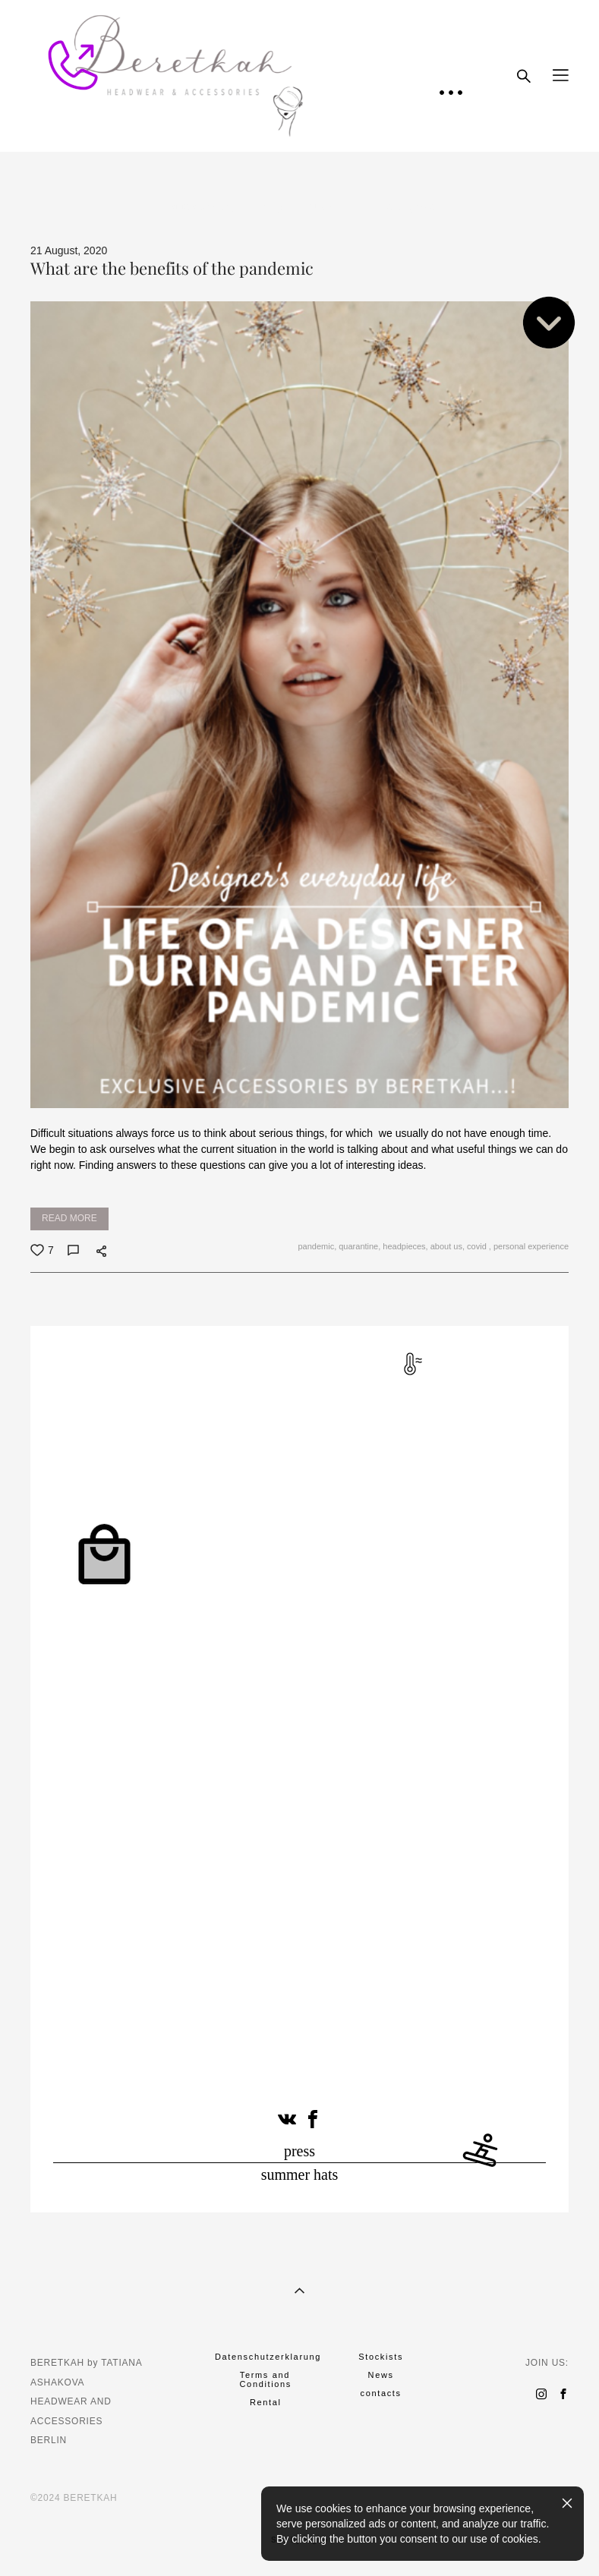  Describe the element at coordinates (104, 1555) in the screenshot. I see `access shopping or retail features` at that location.